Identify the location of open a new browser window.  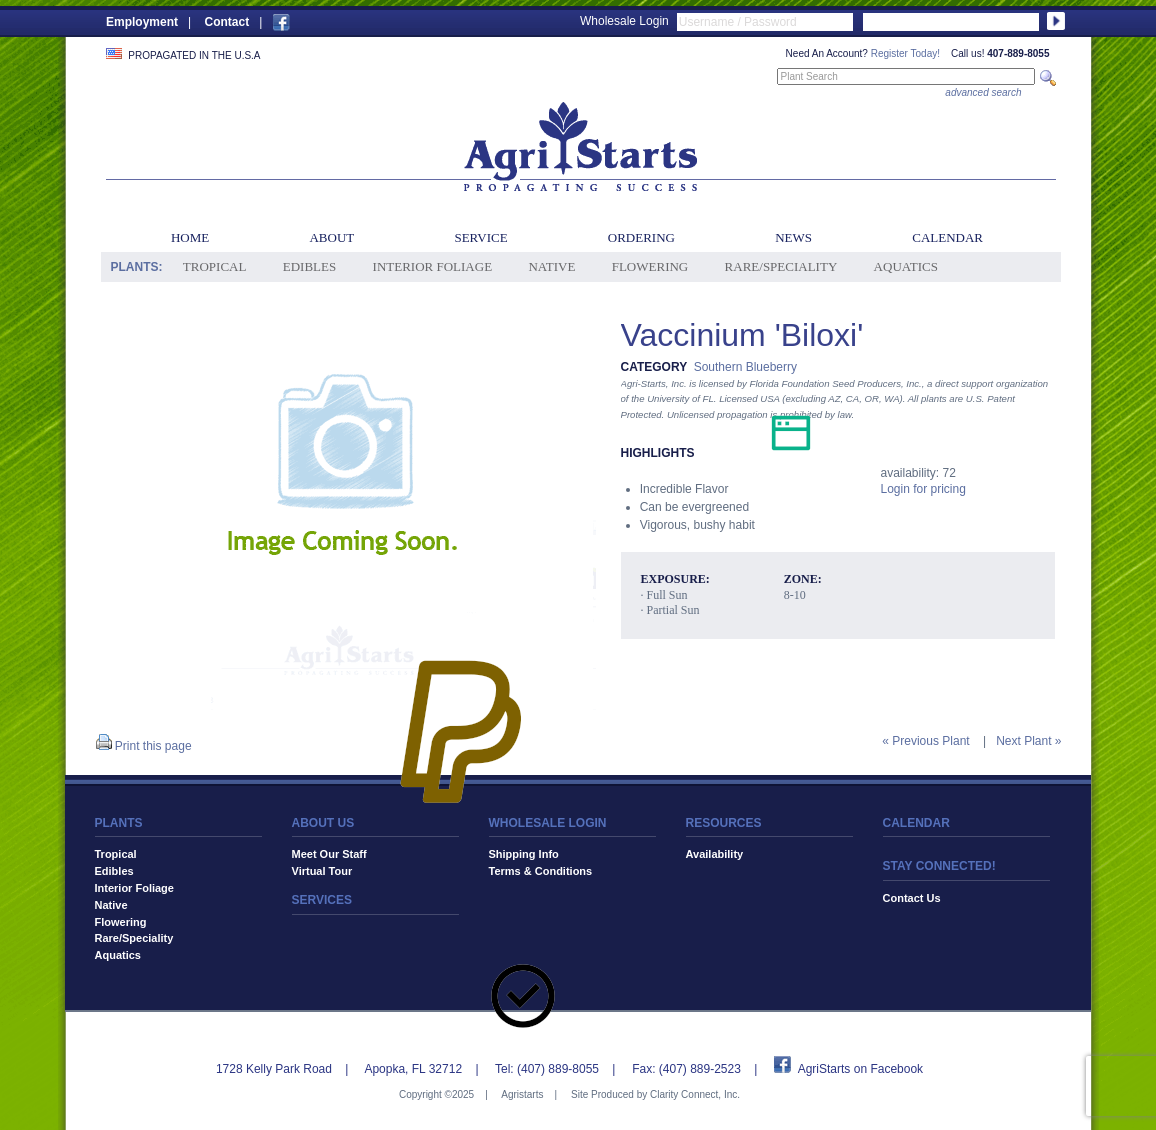
(791, 433).